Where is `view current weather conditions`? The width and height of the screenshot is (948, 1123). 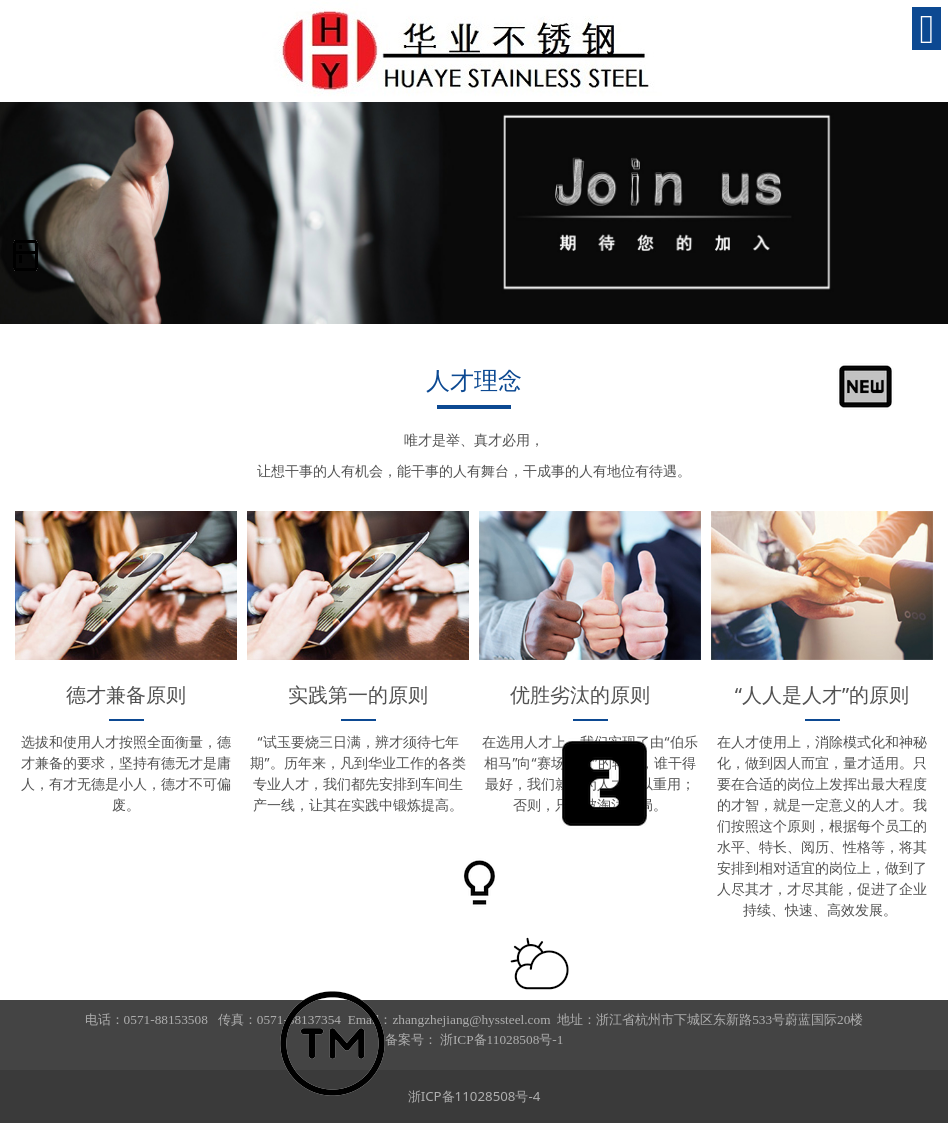
view current weather conditions is located at coordinates (539, 964).